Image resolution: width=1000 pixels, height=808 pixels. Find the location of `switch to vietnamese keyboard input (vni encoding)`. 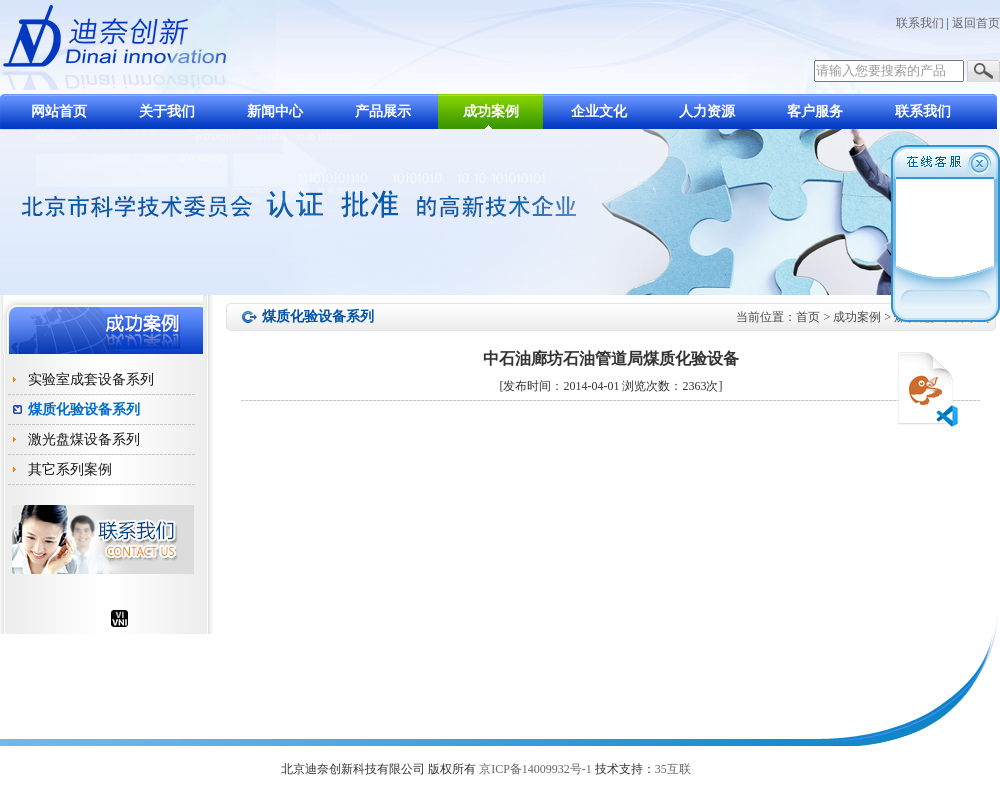

switch to vietnamese keyboard input (vni encoding) is located at coordinates (119, 618).